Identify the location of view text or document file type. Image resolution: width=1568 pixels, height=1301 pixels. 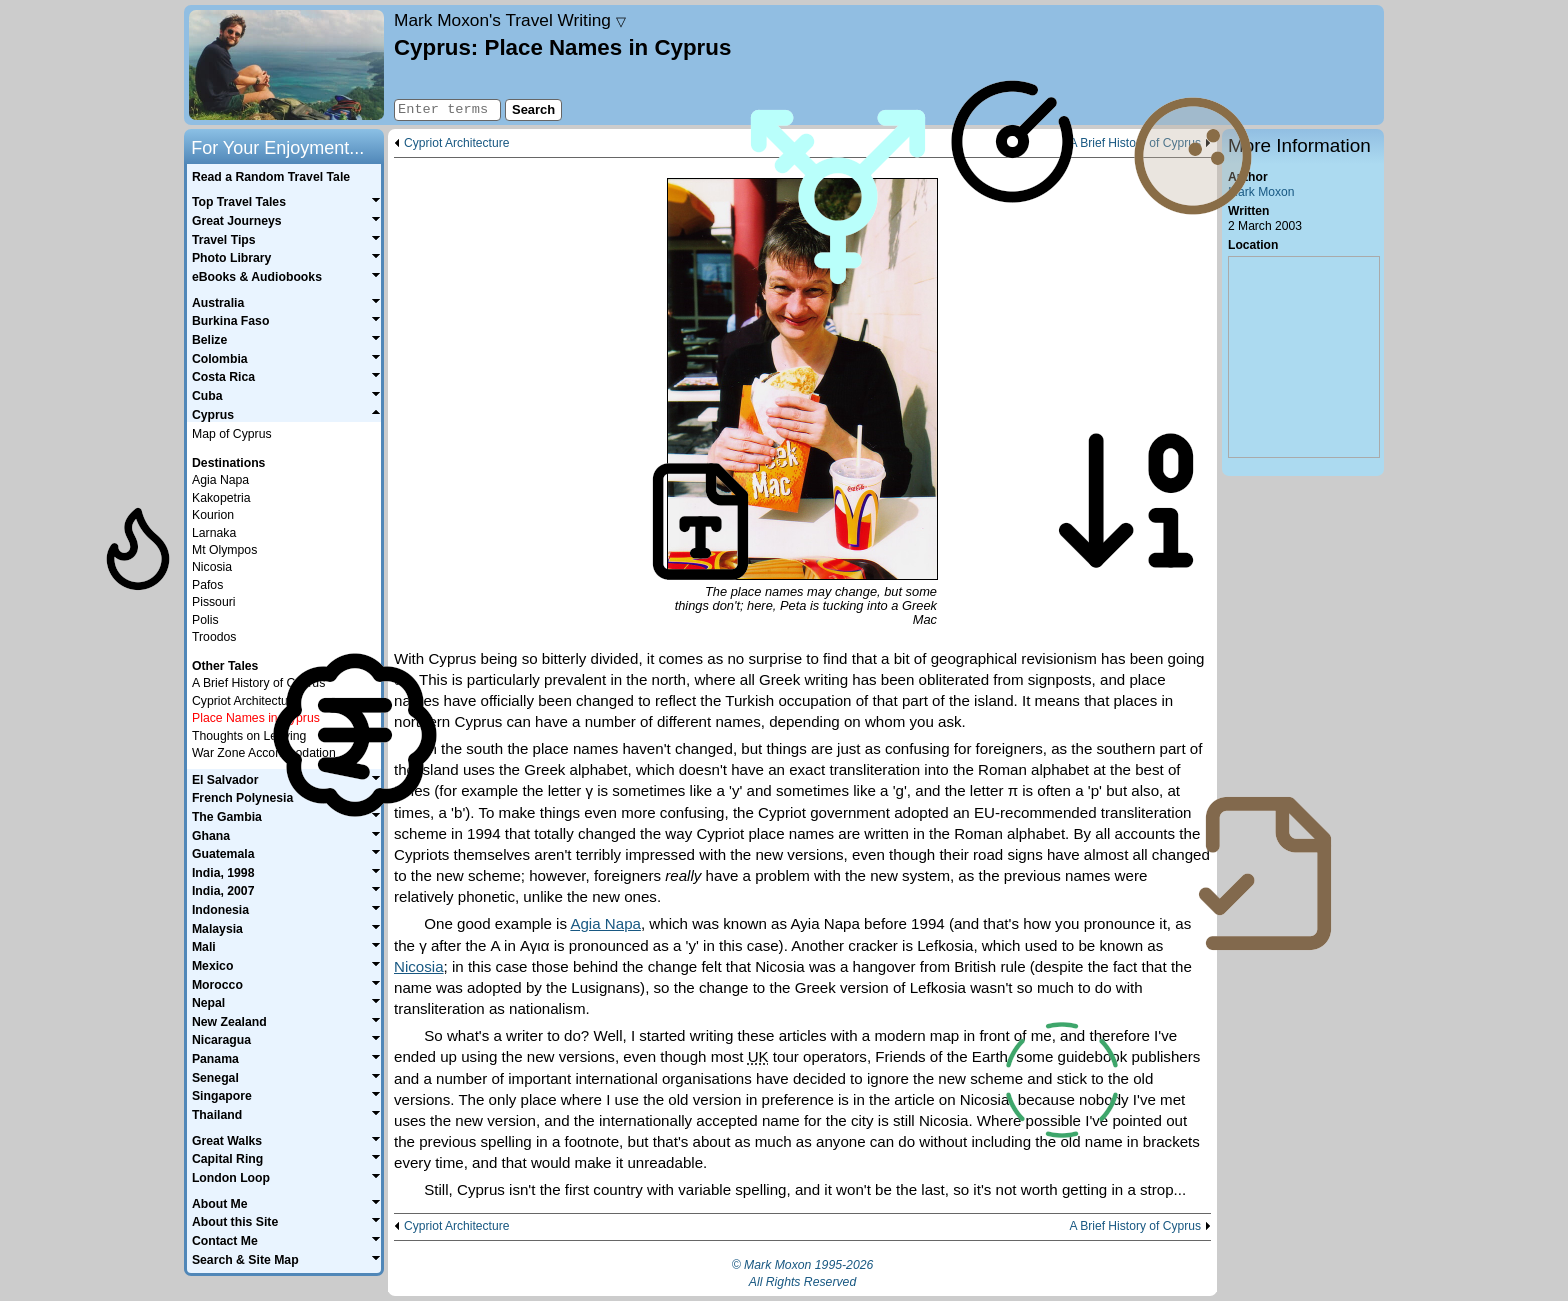
(700, 521).